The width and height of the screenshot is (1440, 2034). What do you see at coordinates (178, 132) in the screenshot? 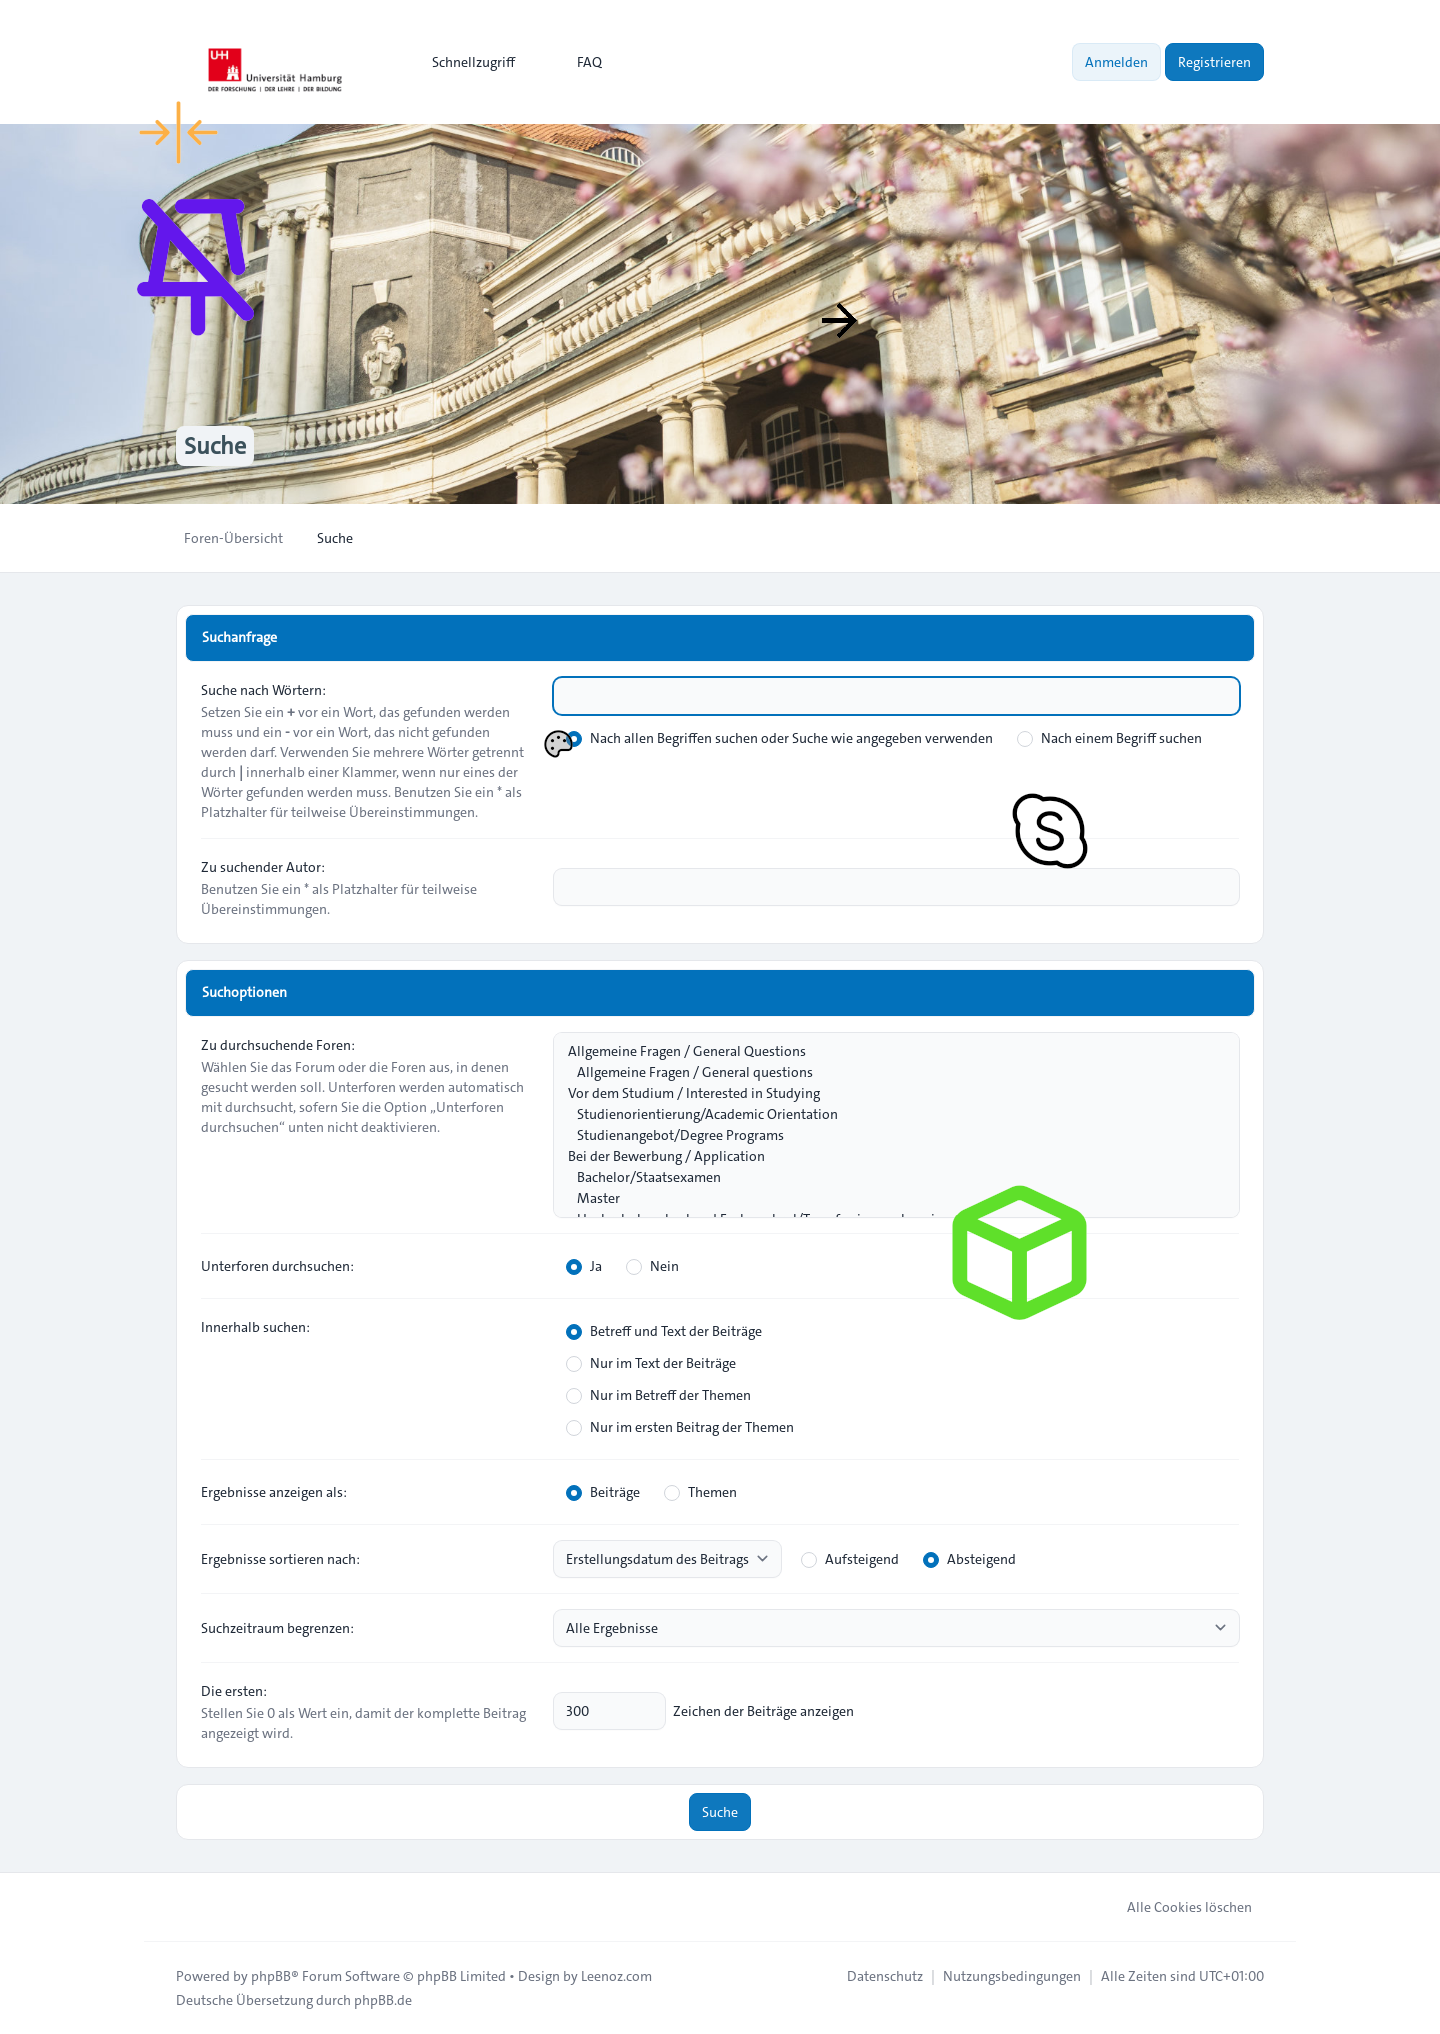
I see `collapse content horizontally` at bounding box center [178, 132].